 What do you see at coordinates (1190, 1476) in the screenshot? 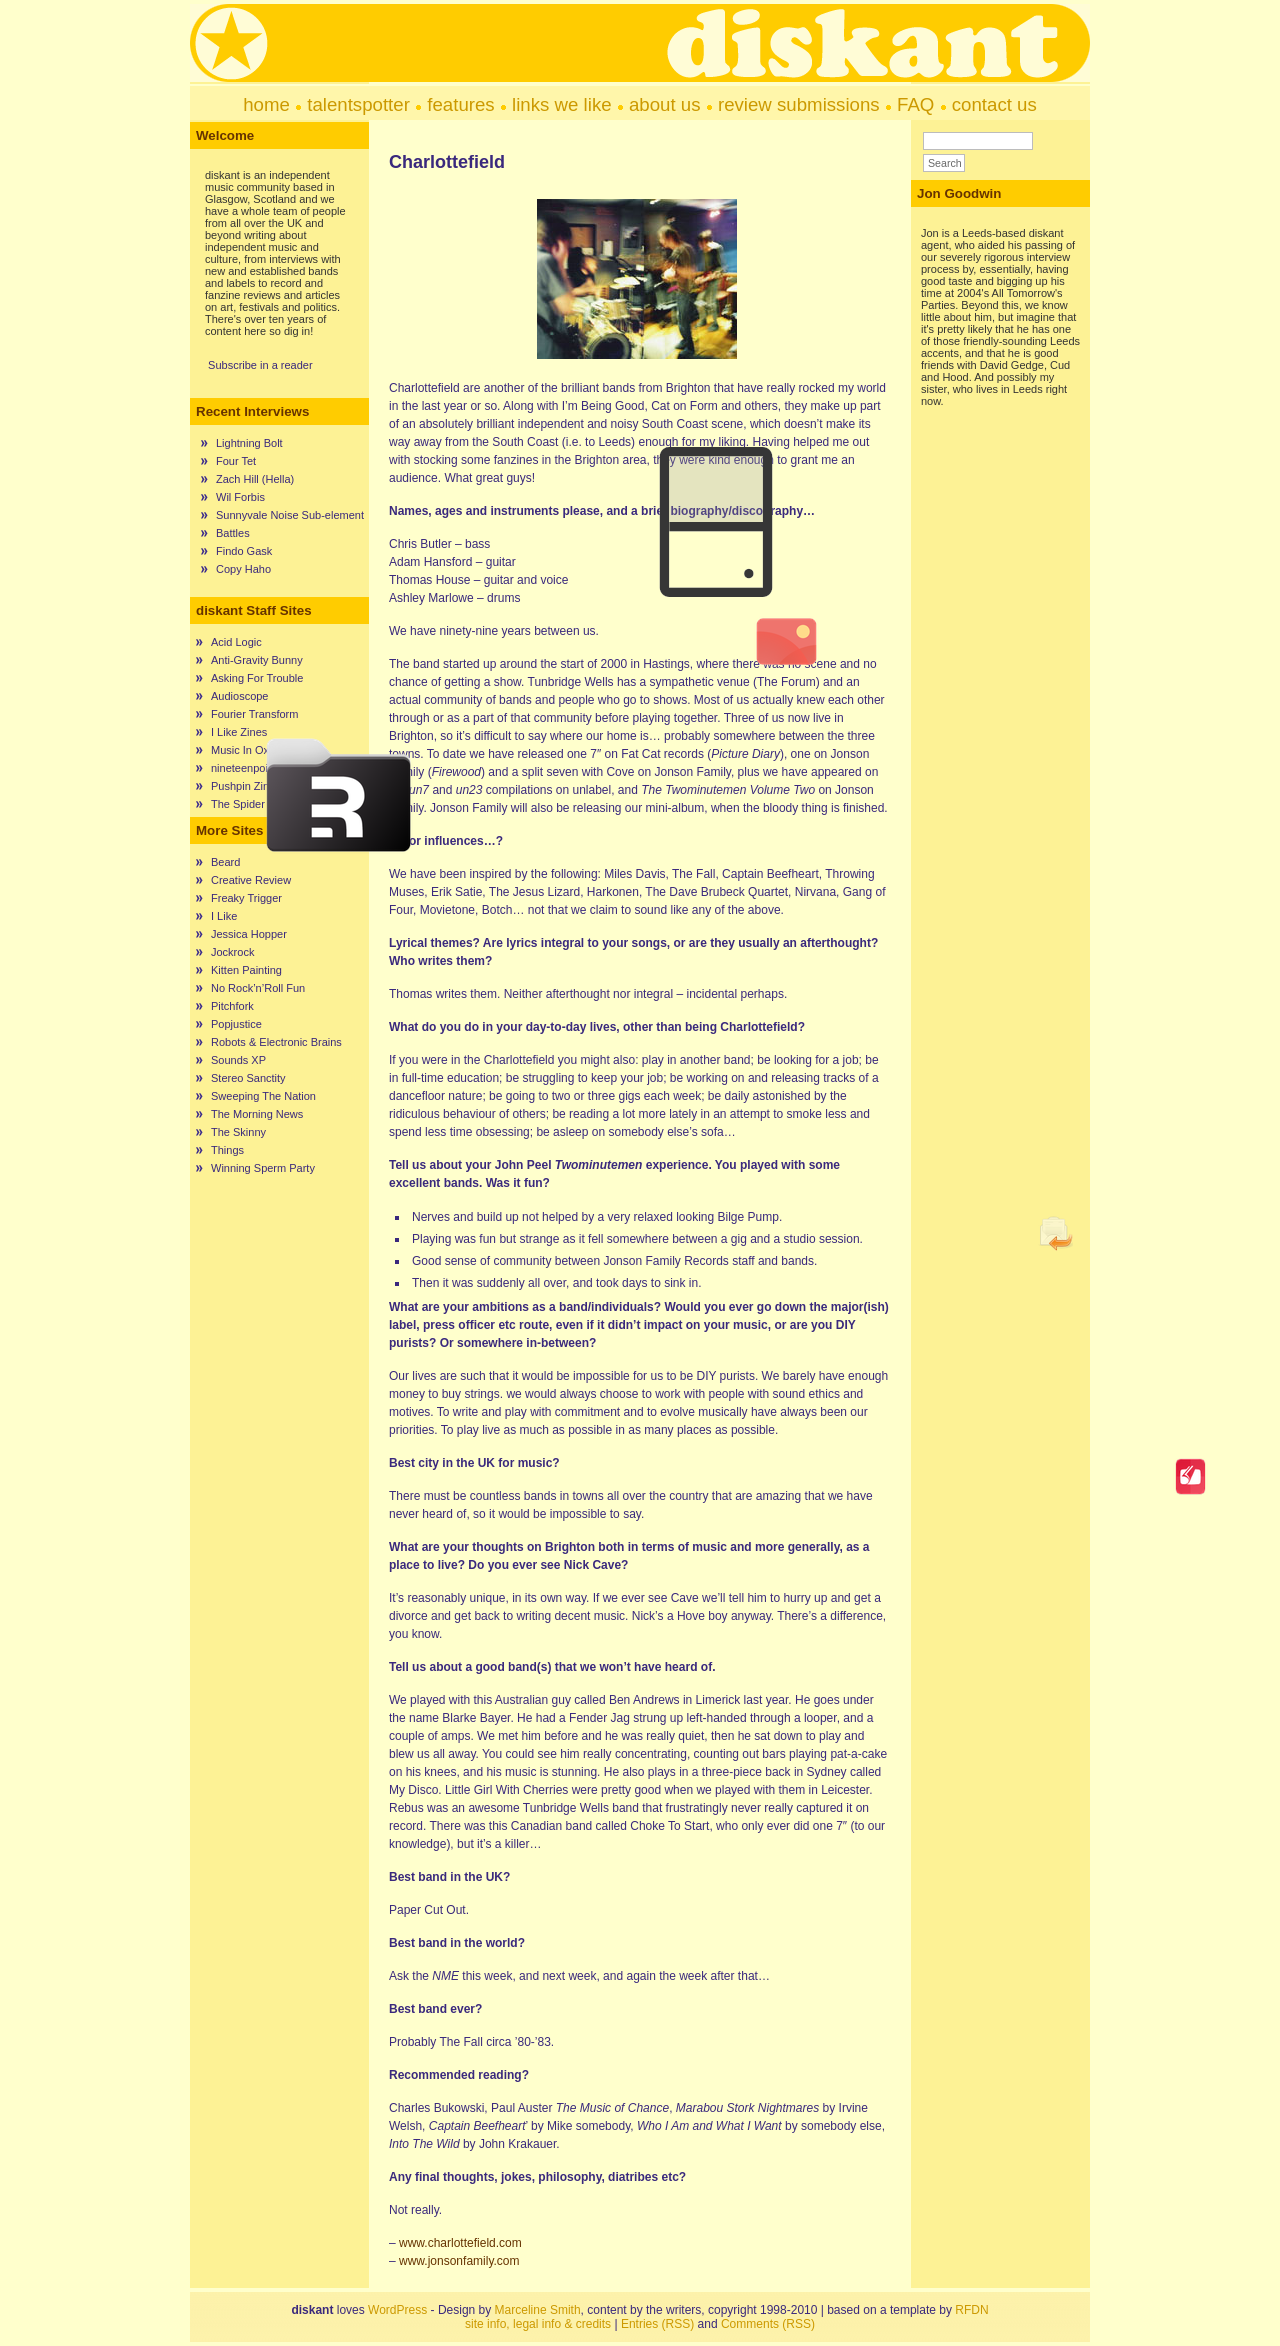
I see `postscript document file type indicator` at bounding box center [1190, 1476].